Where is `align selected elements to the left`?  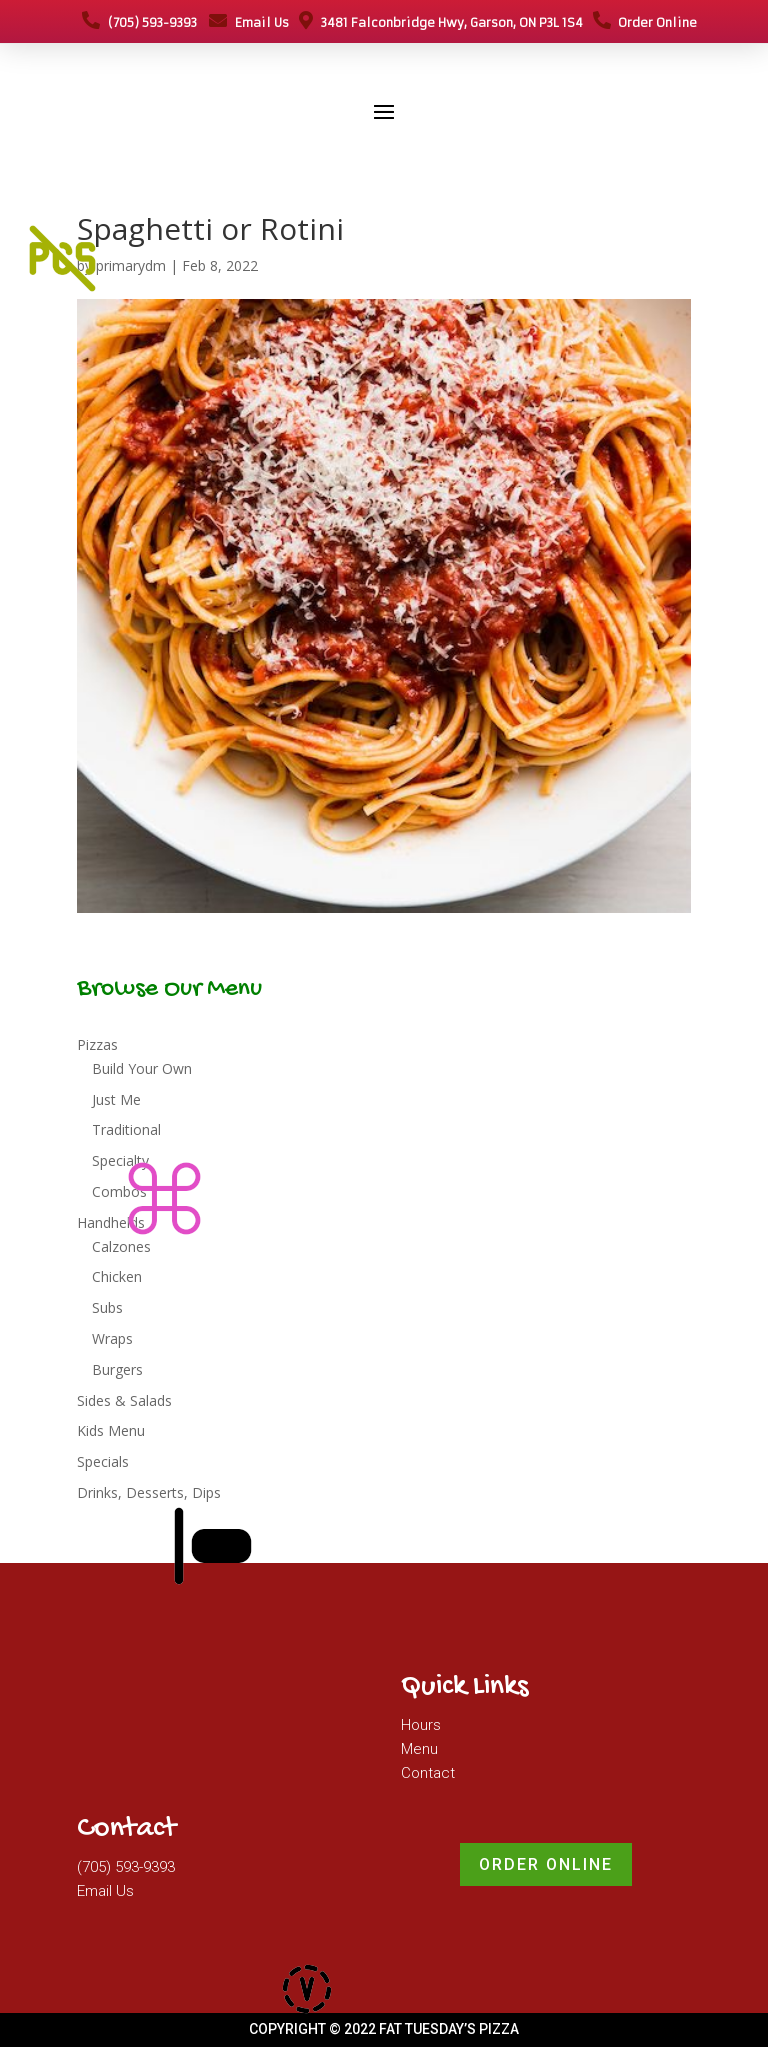
align selected elements to the left is located at coordinates (213, 1546).